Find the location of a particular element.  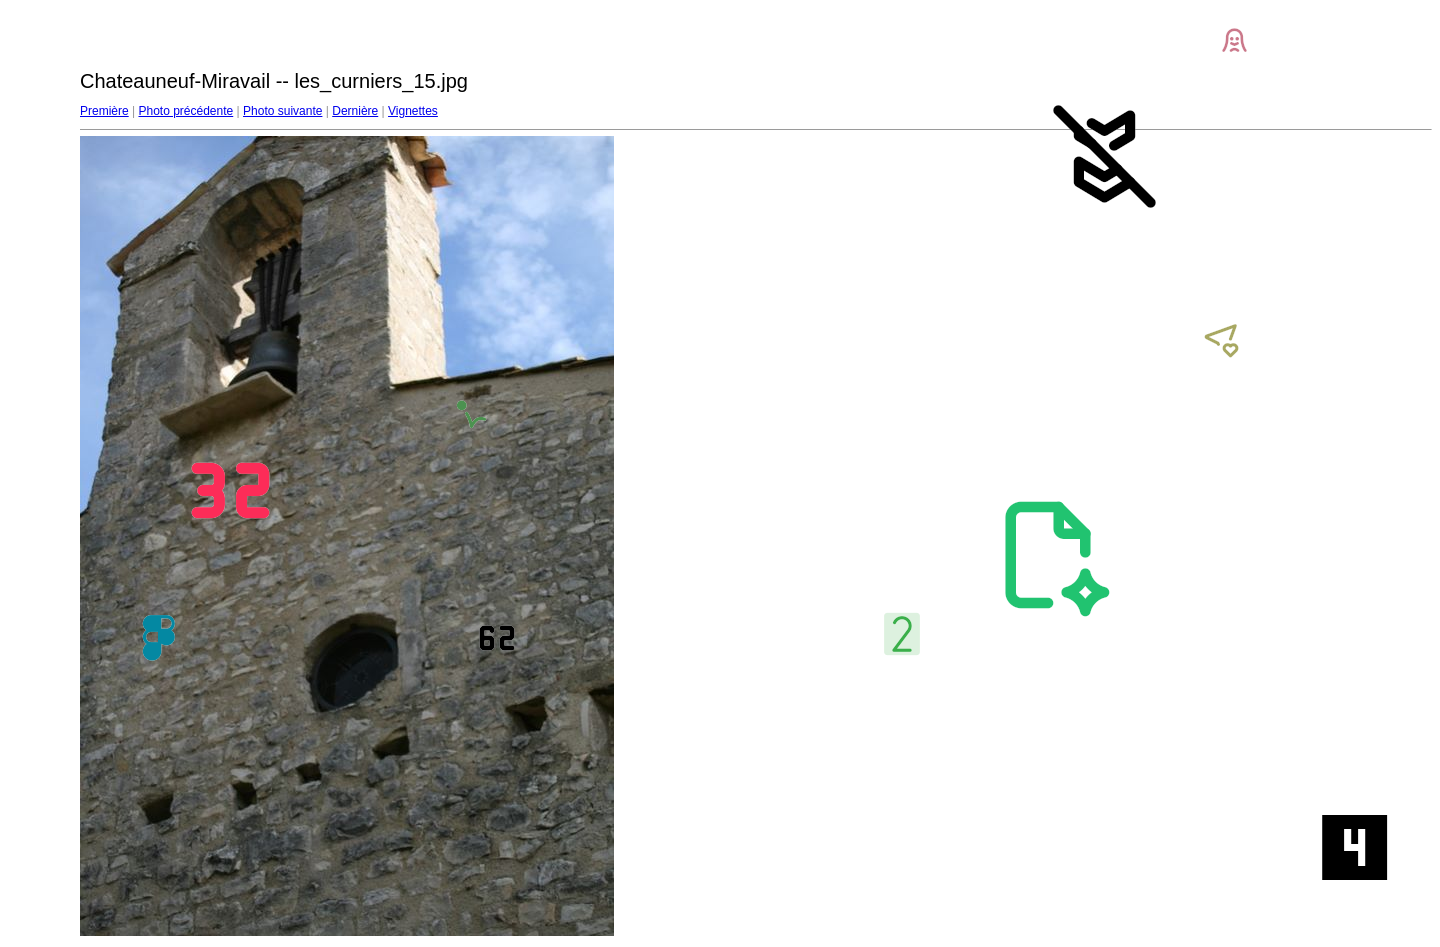

open figma design file is located at coordinates (158, 637).